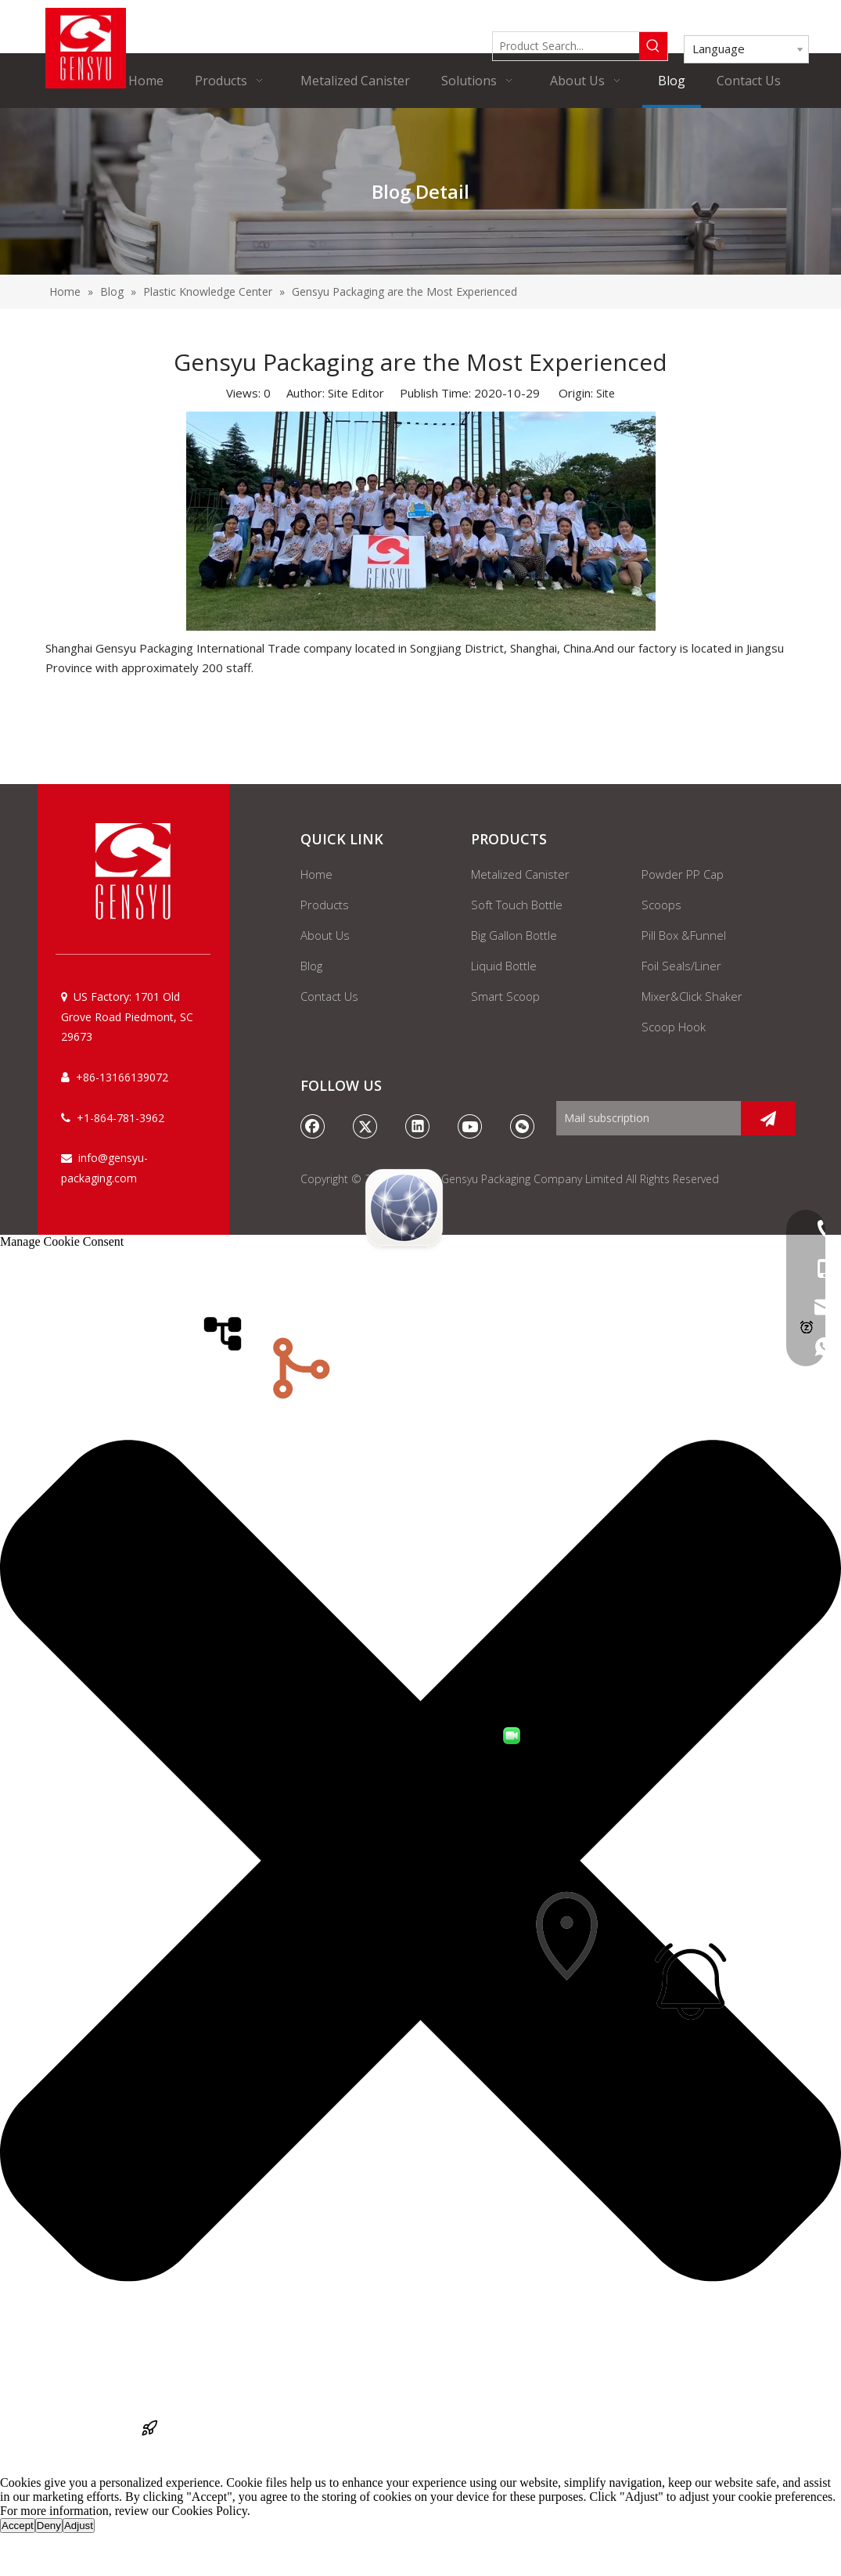  Describe the element at coordinates (149, 2428) in the screenshot. I see `launch or deploy a project` at that location.